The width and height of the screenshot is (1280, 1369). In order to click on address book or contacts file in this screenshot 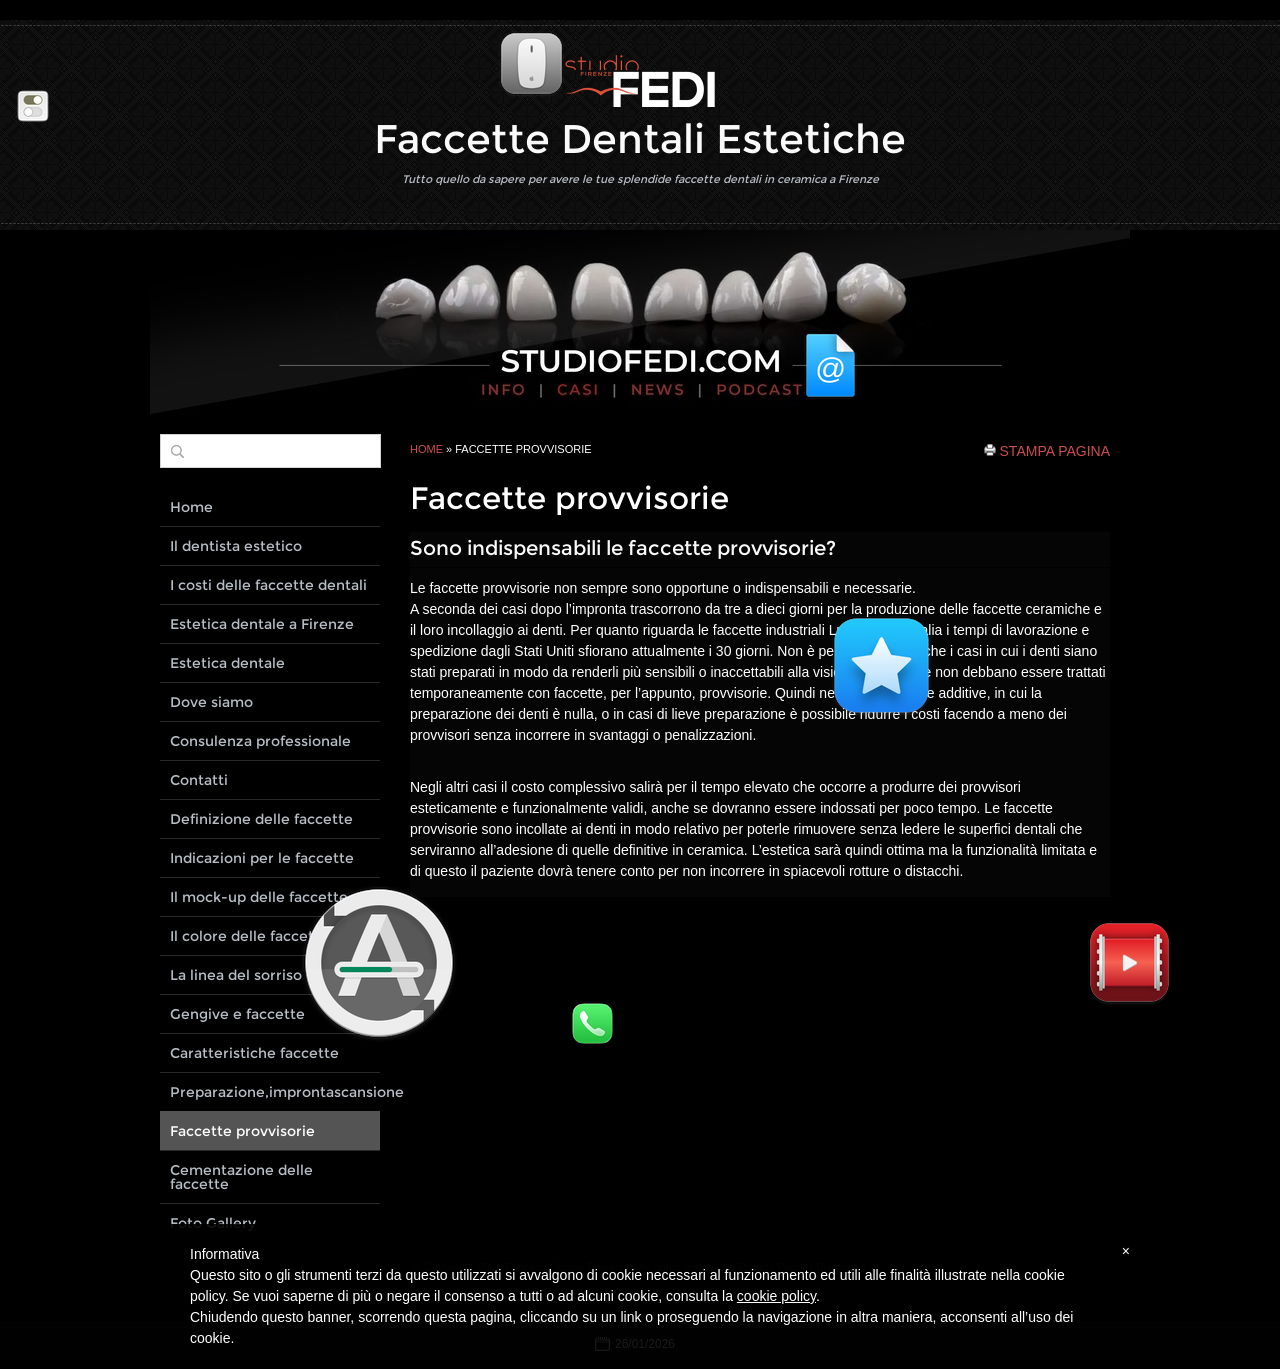, I will do `click(830, 366)`.